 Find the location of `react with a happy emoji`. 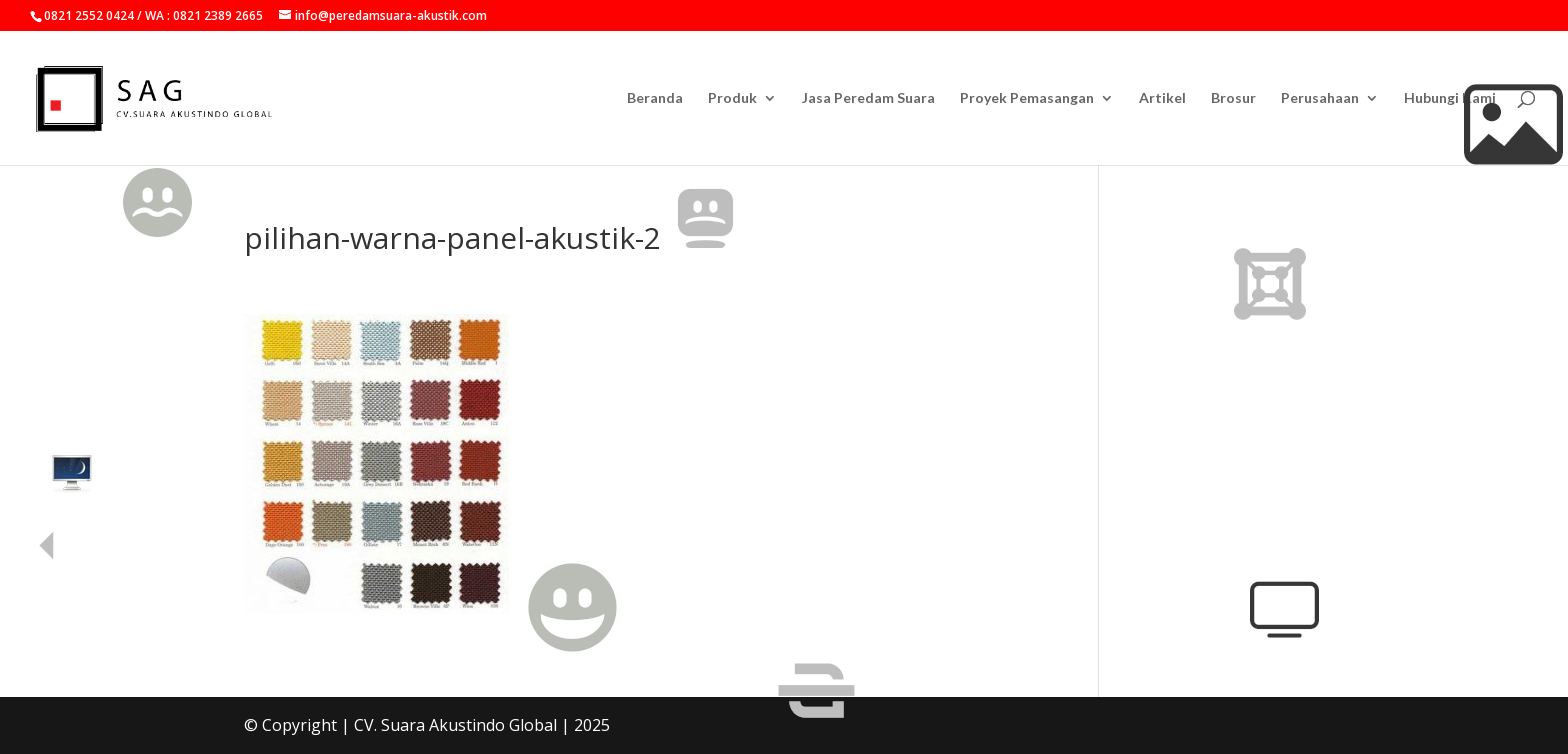

react with a happy emoji is located at coordinates (572, 607).